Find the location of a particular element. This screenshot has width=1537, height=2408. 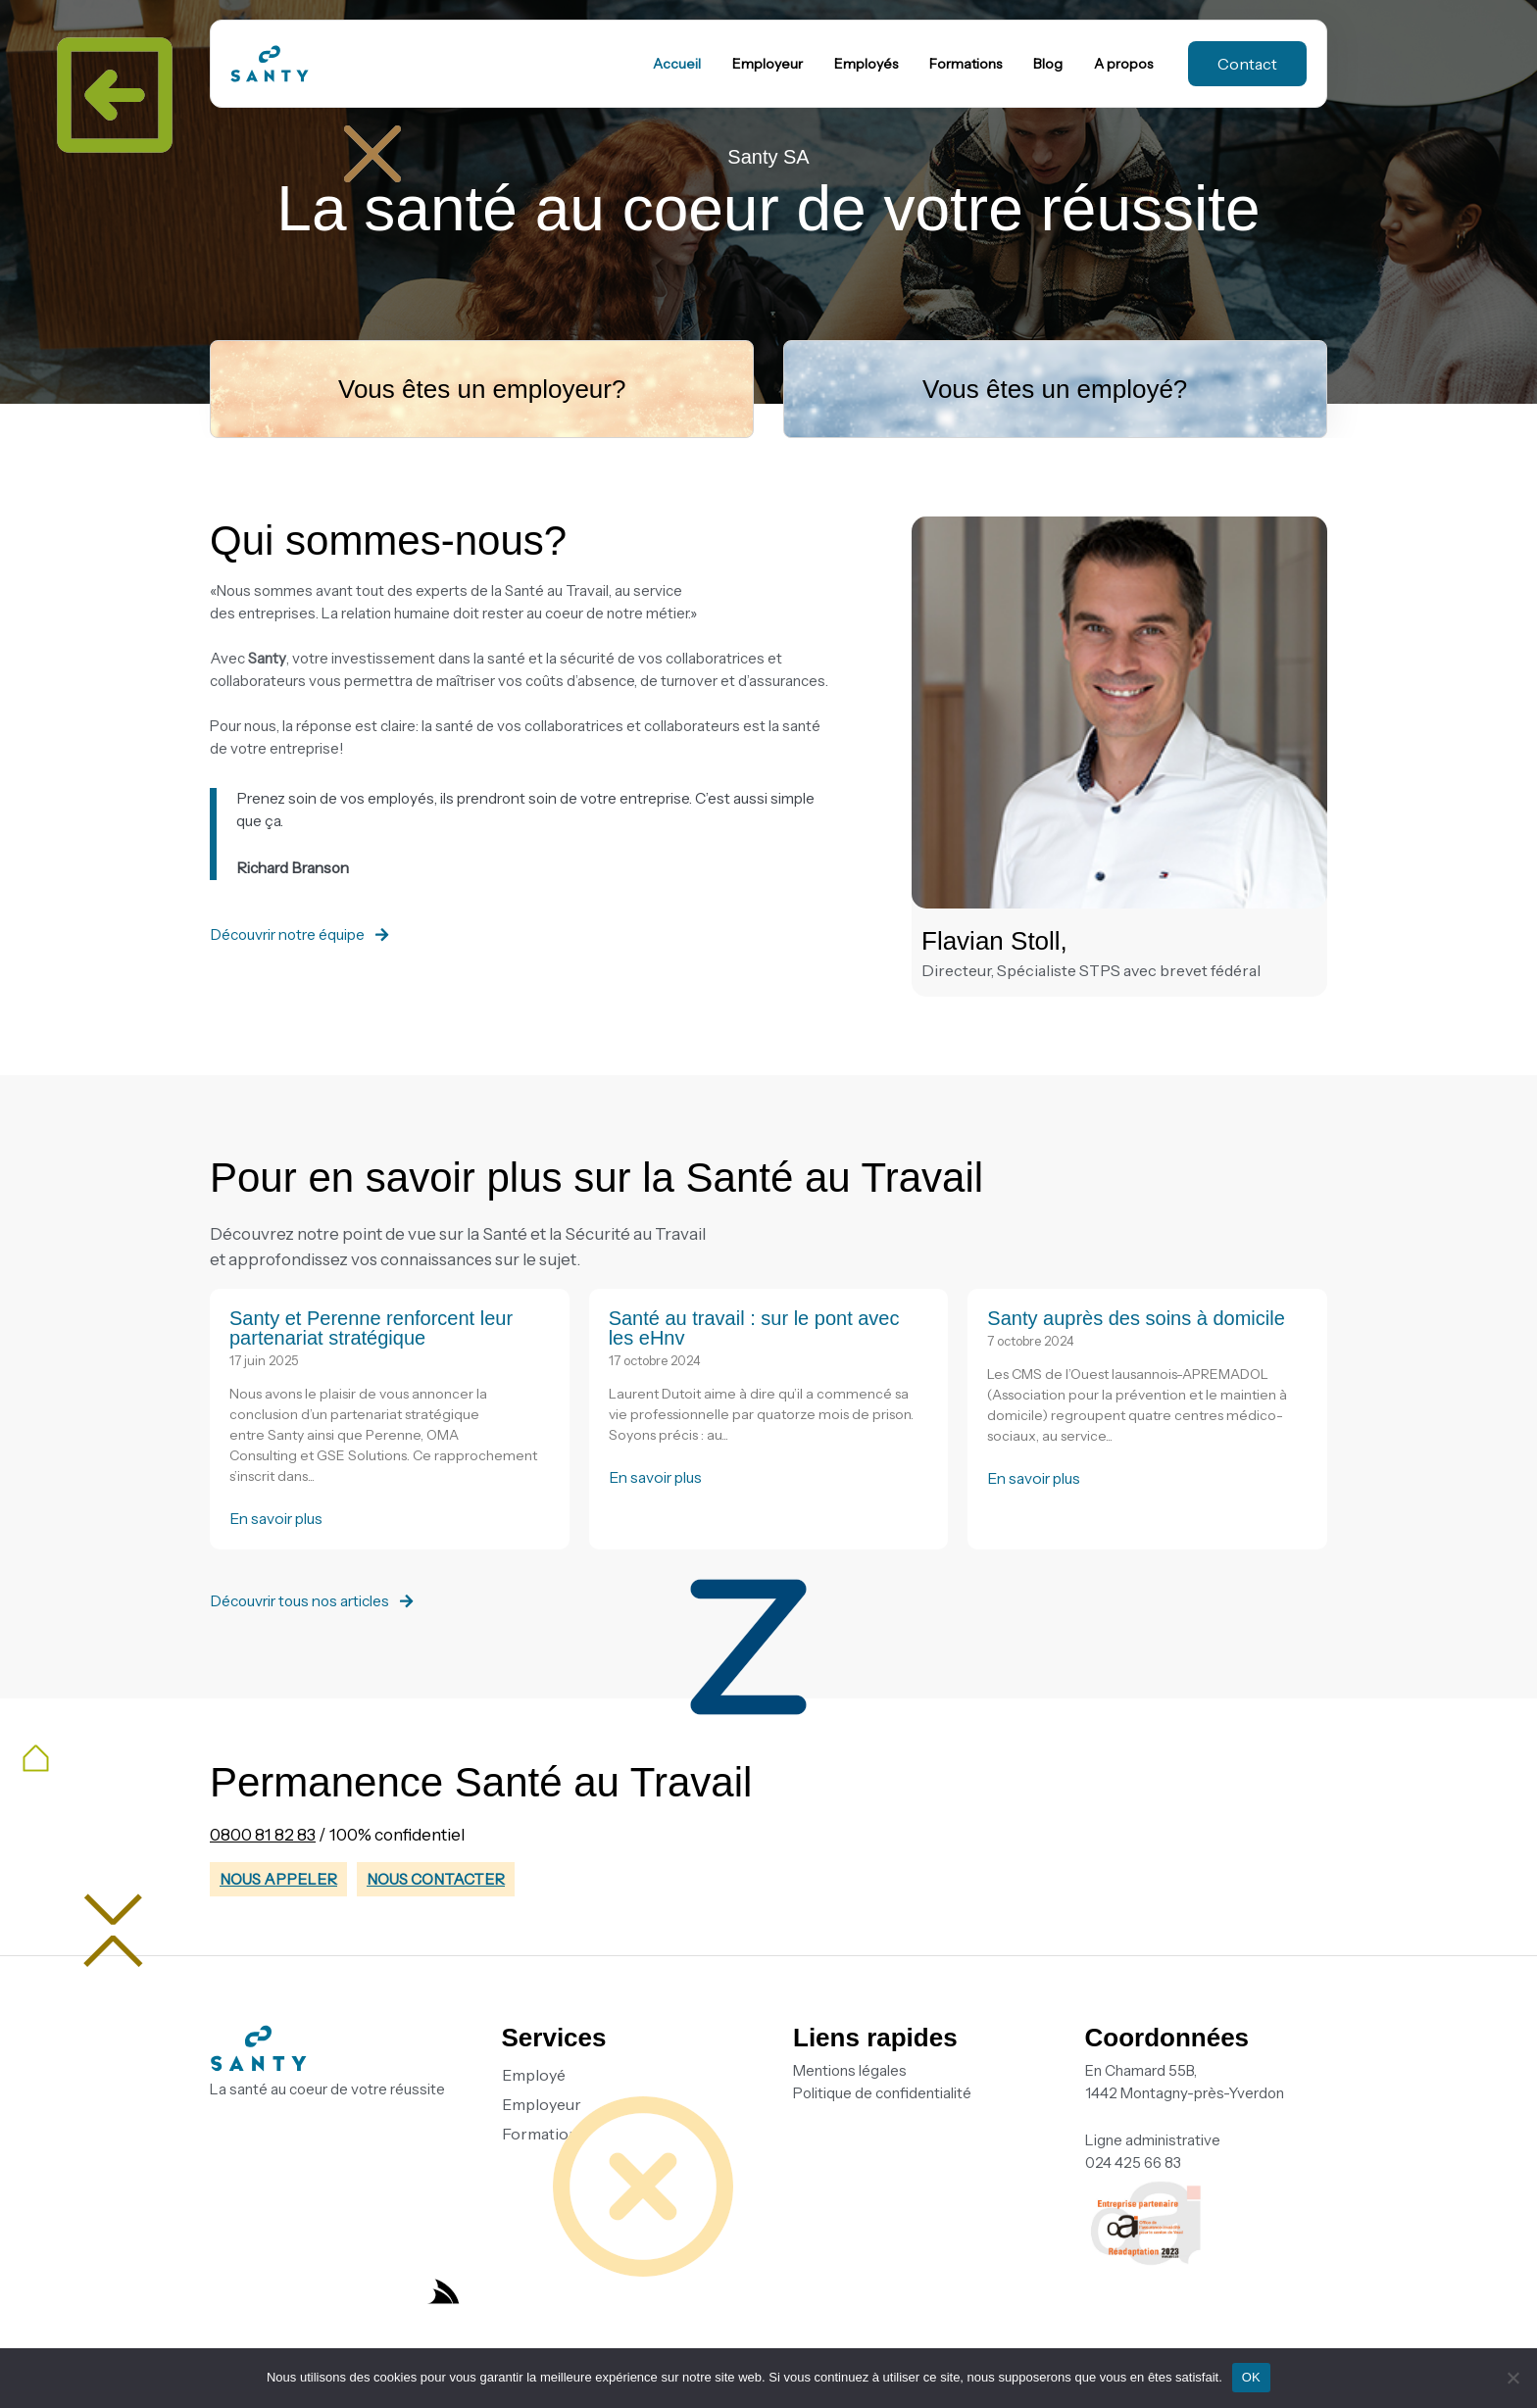

collapse or fold code sections is located at coordinates (113, 1929).